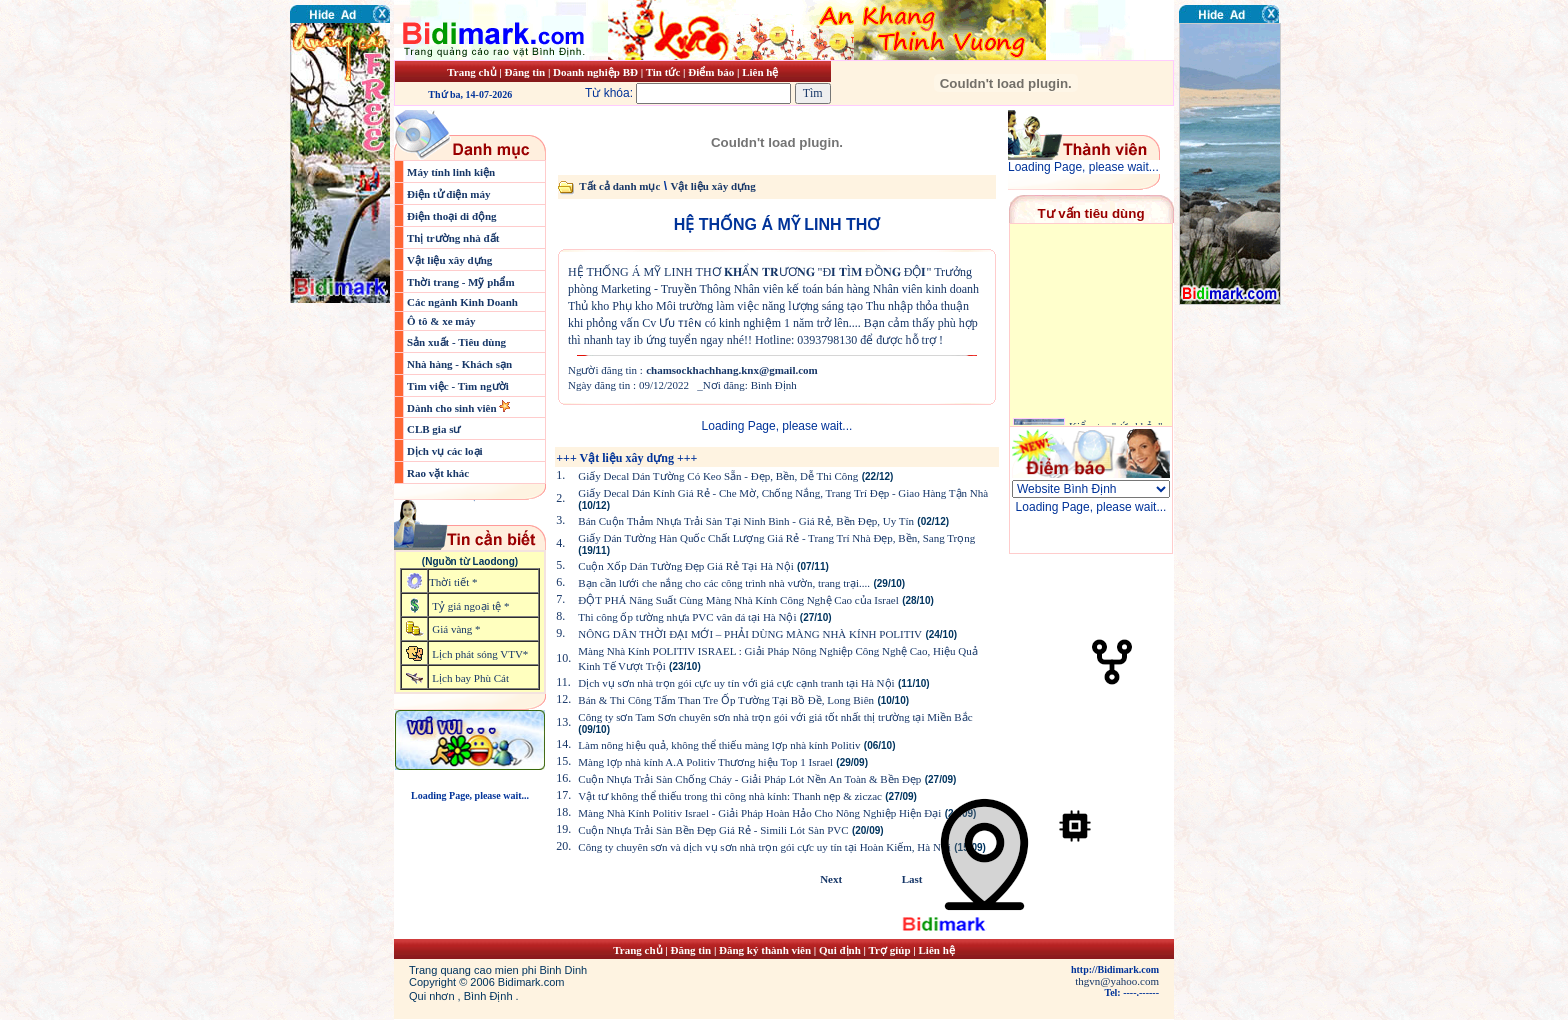 Image resolution: width=1568 pixels, height=1020 pixels. I want to click on view location on map, so click(984, 854).